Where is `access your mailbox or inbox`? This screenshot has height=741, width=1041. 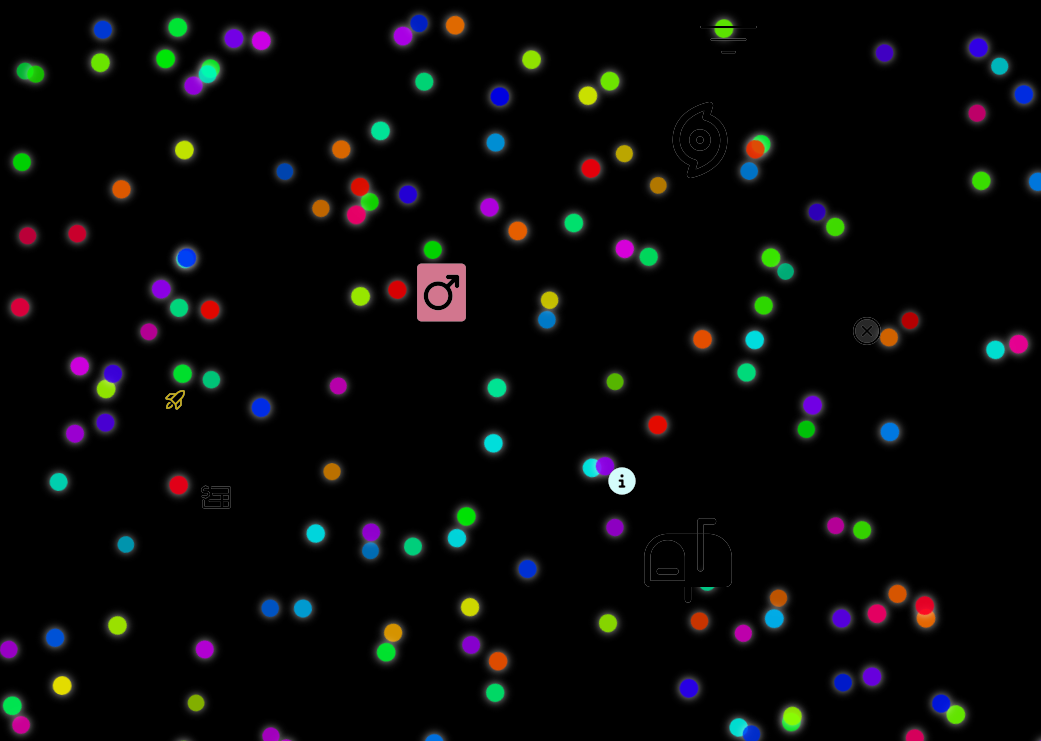
access your mailbox or inbox is located at coordinates (688, 562).